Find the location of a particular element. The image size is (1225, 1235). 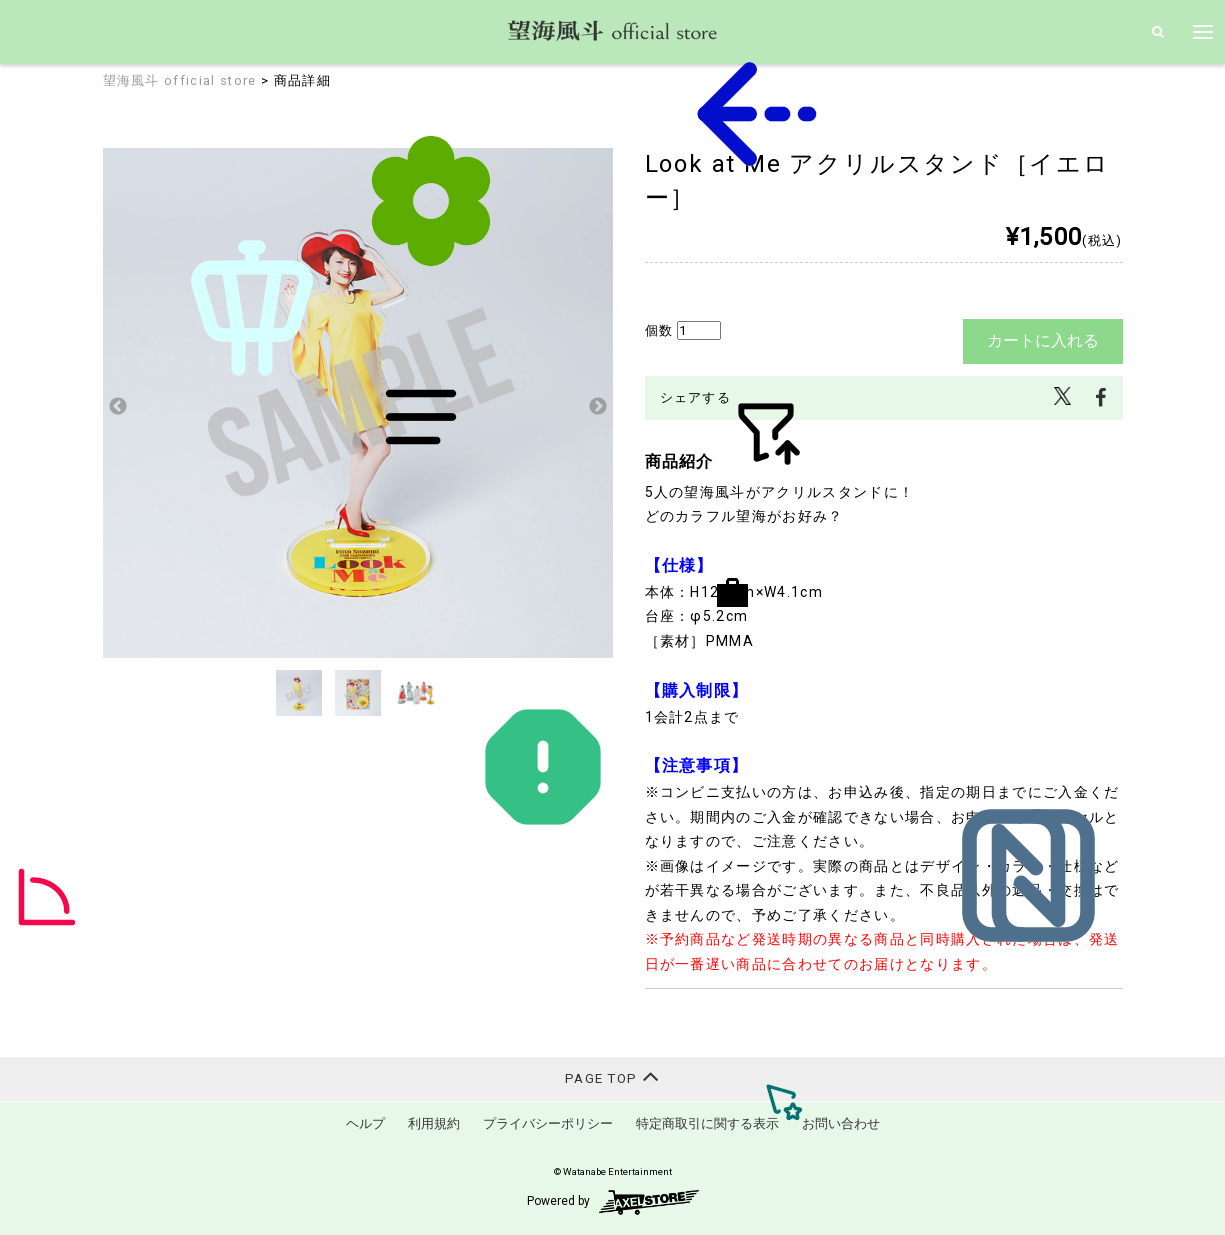

access work-related files or documents is located at coordinates (732, 593).